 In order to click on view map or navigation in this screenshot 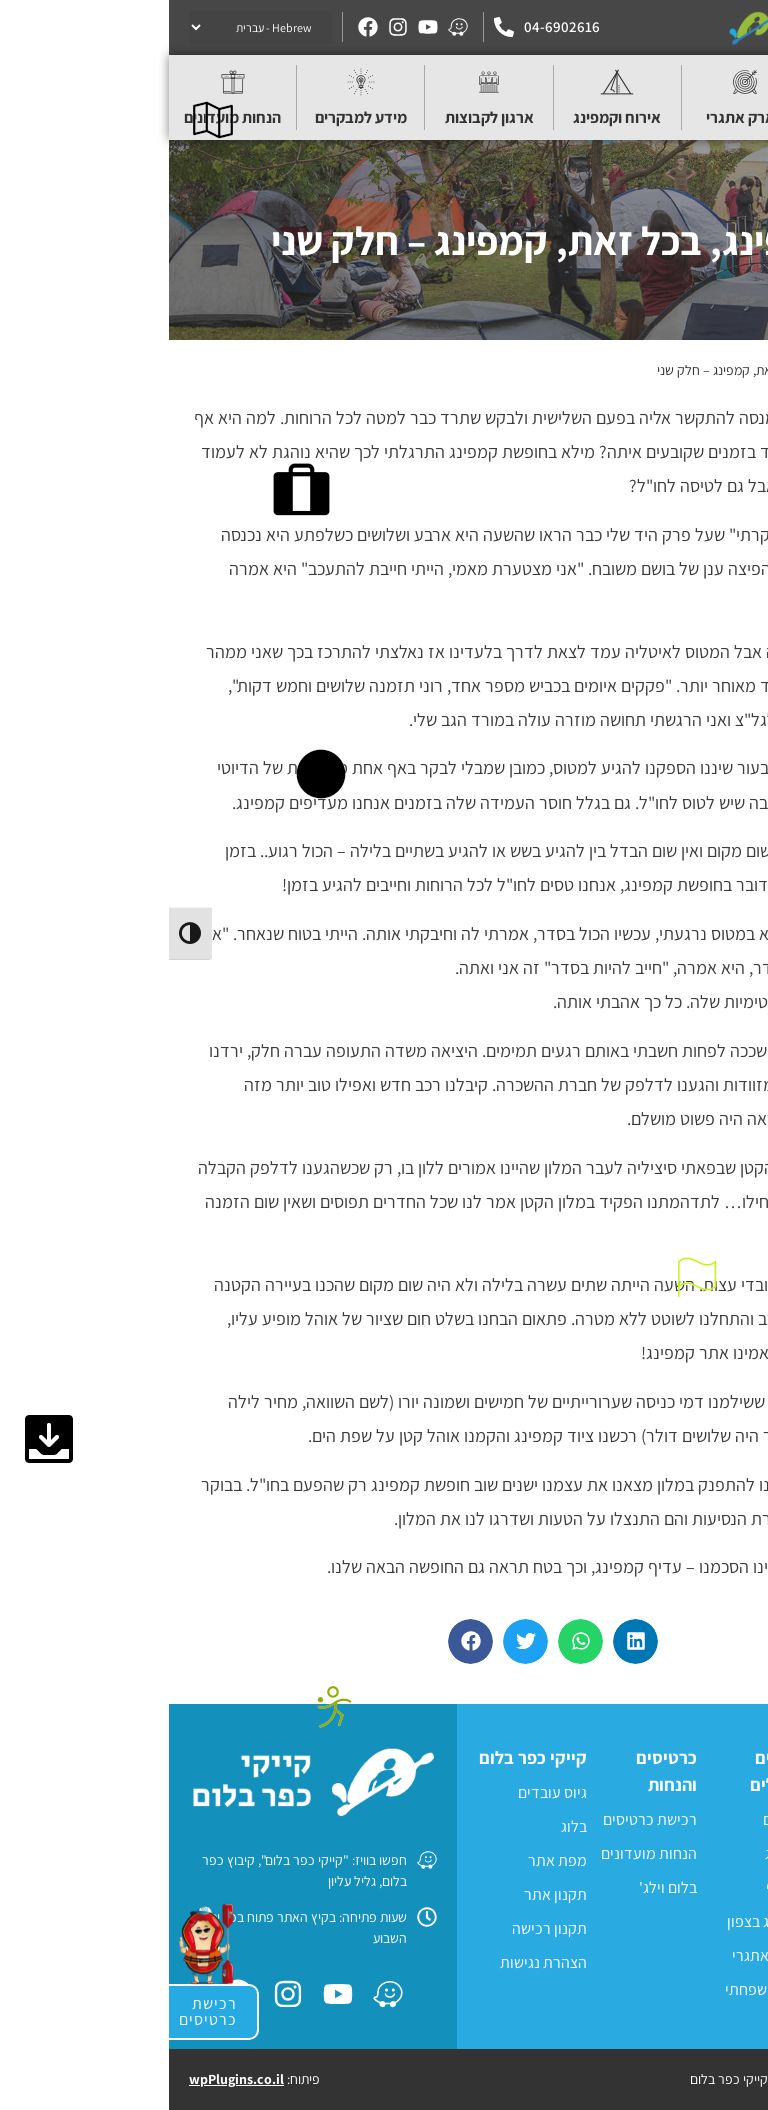, I will do `click(213, 120)`.